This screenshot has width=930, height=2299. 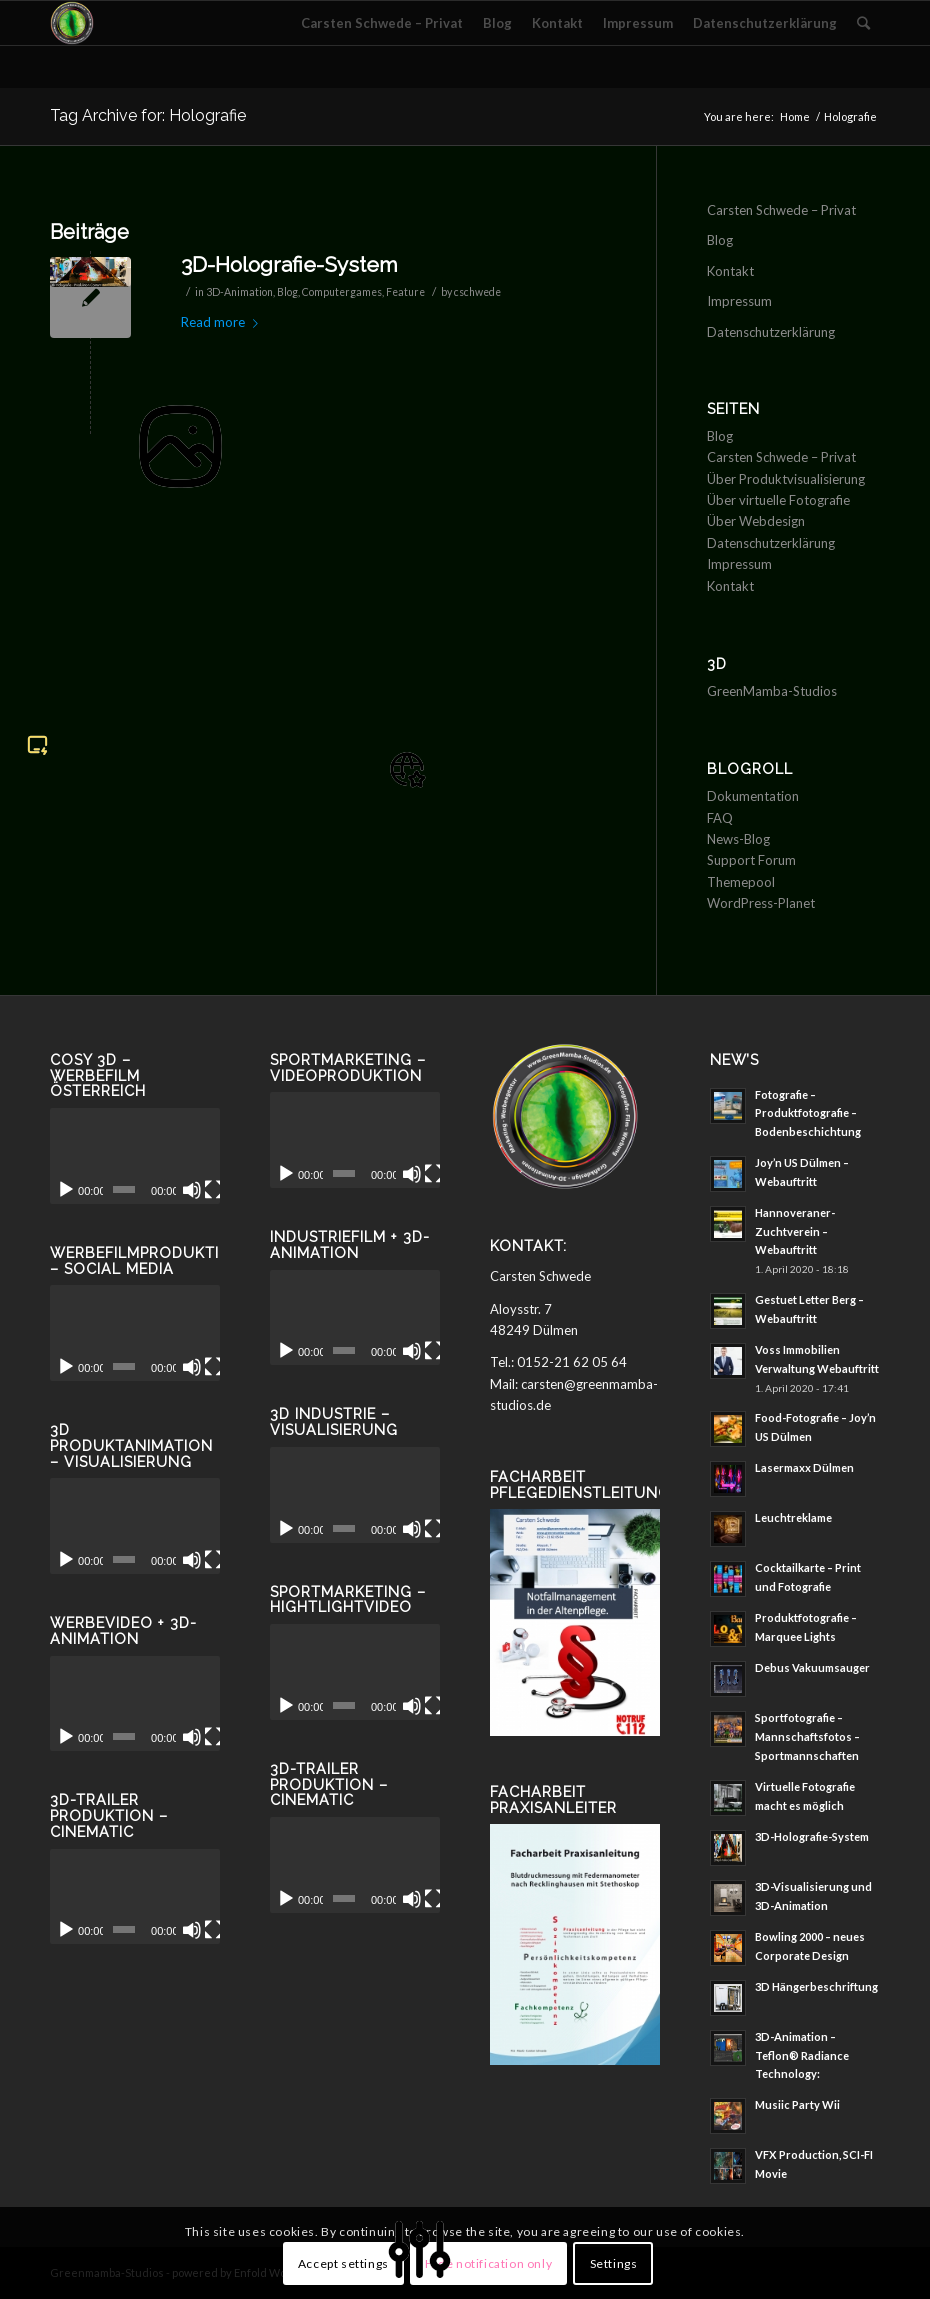 What do you see at coordinates (37, 744) in the screenshot?
I see `tablet charging in landscape mode` at bounding box center [37, 744].